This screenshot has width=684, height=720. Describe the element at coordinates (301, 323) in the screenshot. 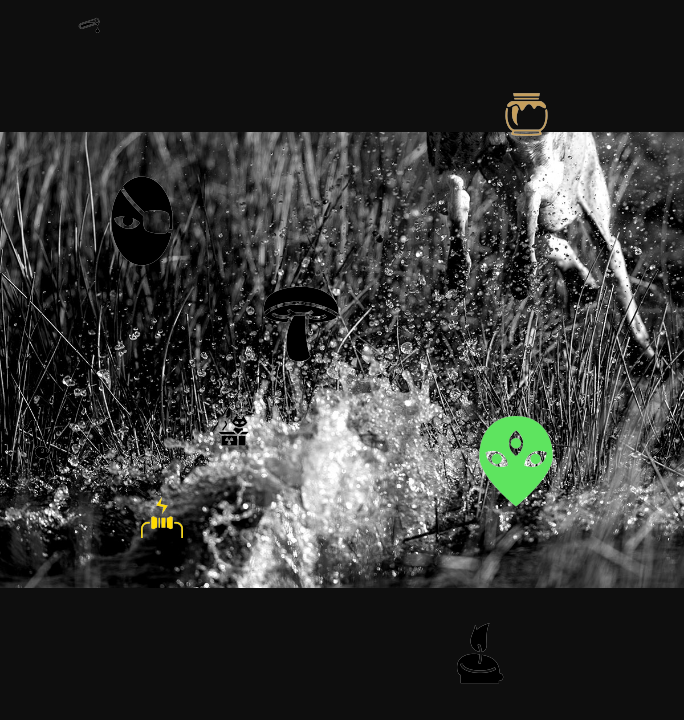

I see `mushroom ingredient or item in a game inventory` at that location.